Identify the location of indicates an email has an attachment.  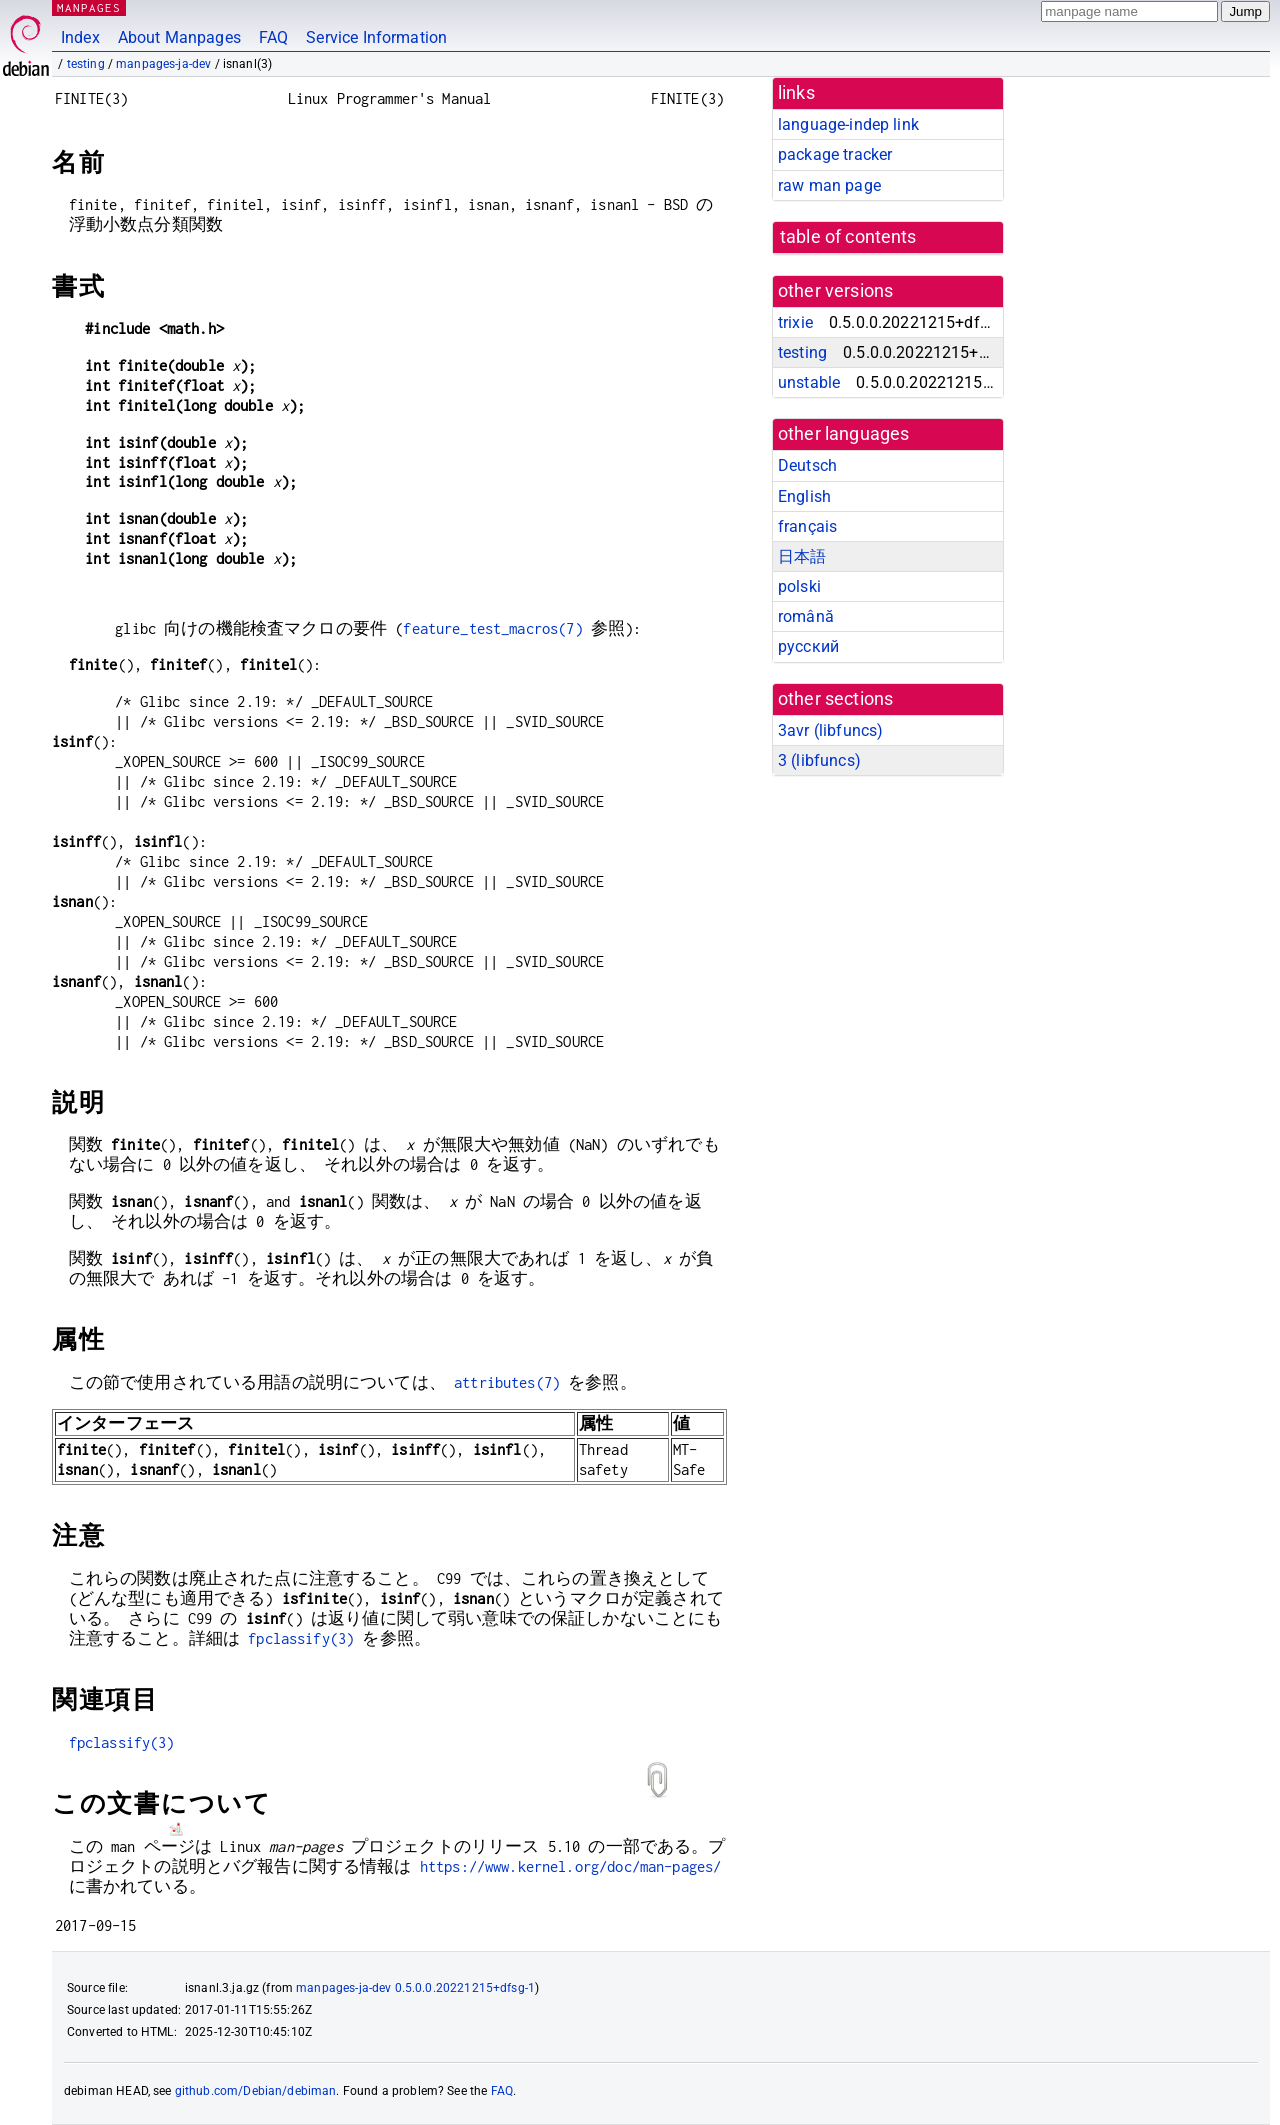
(657, 1779).